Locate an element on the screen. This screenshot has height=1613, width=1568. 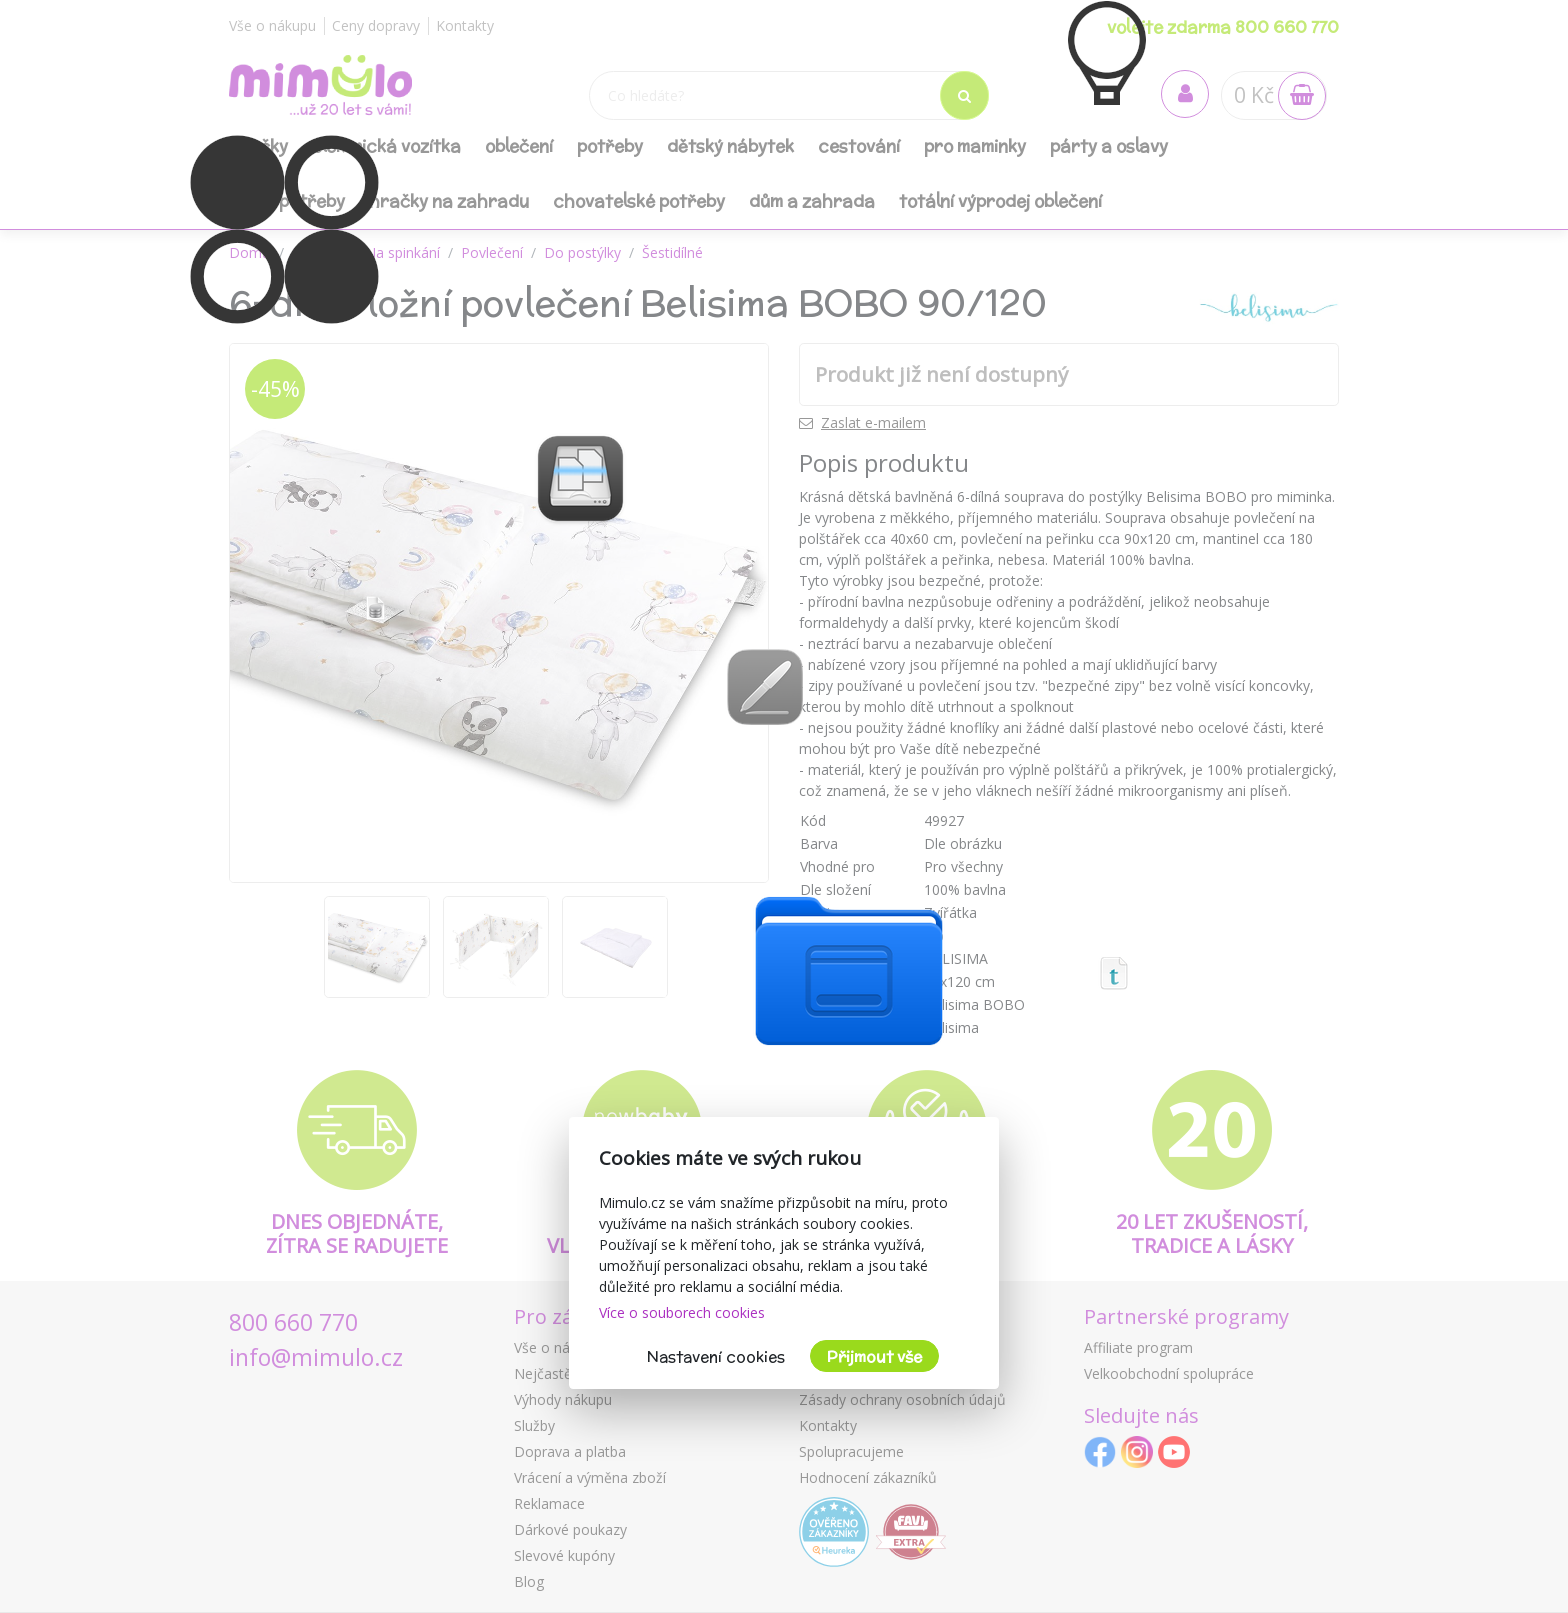
a typst document file is located at coordinates (1114, 973).